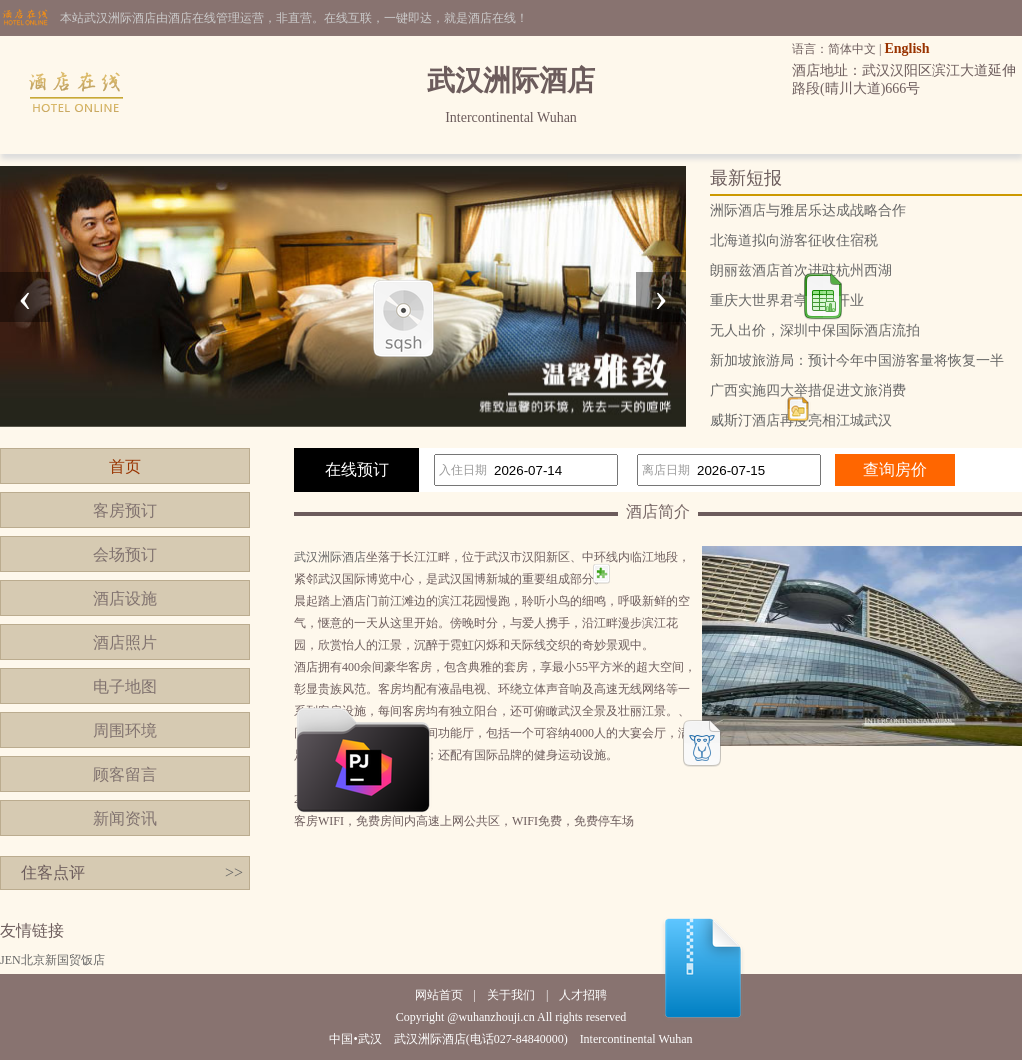  Describe the element at coordinates (403, 318) in the screenshot. I see `a squashfs compressed filesystem archive file` at that location.